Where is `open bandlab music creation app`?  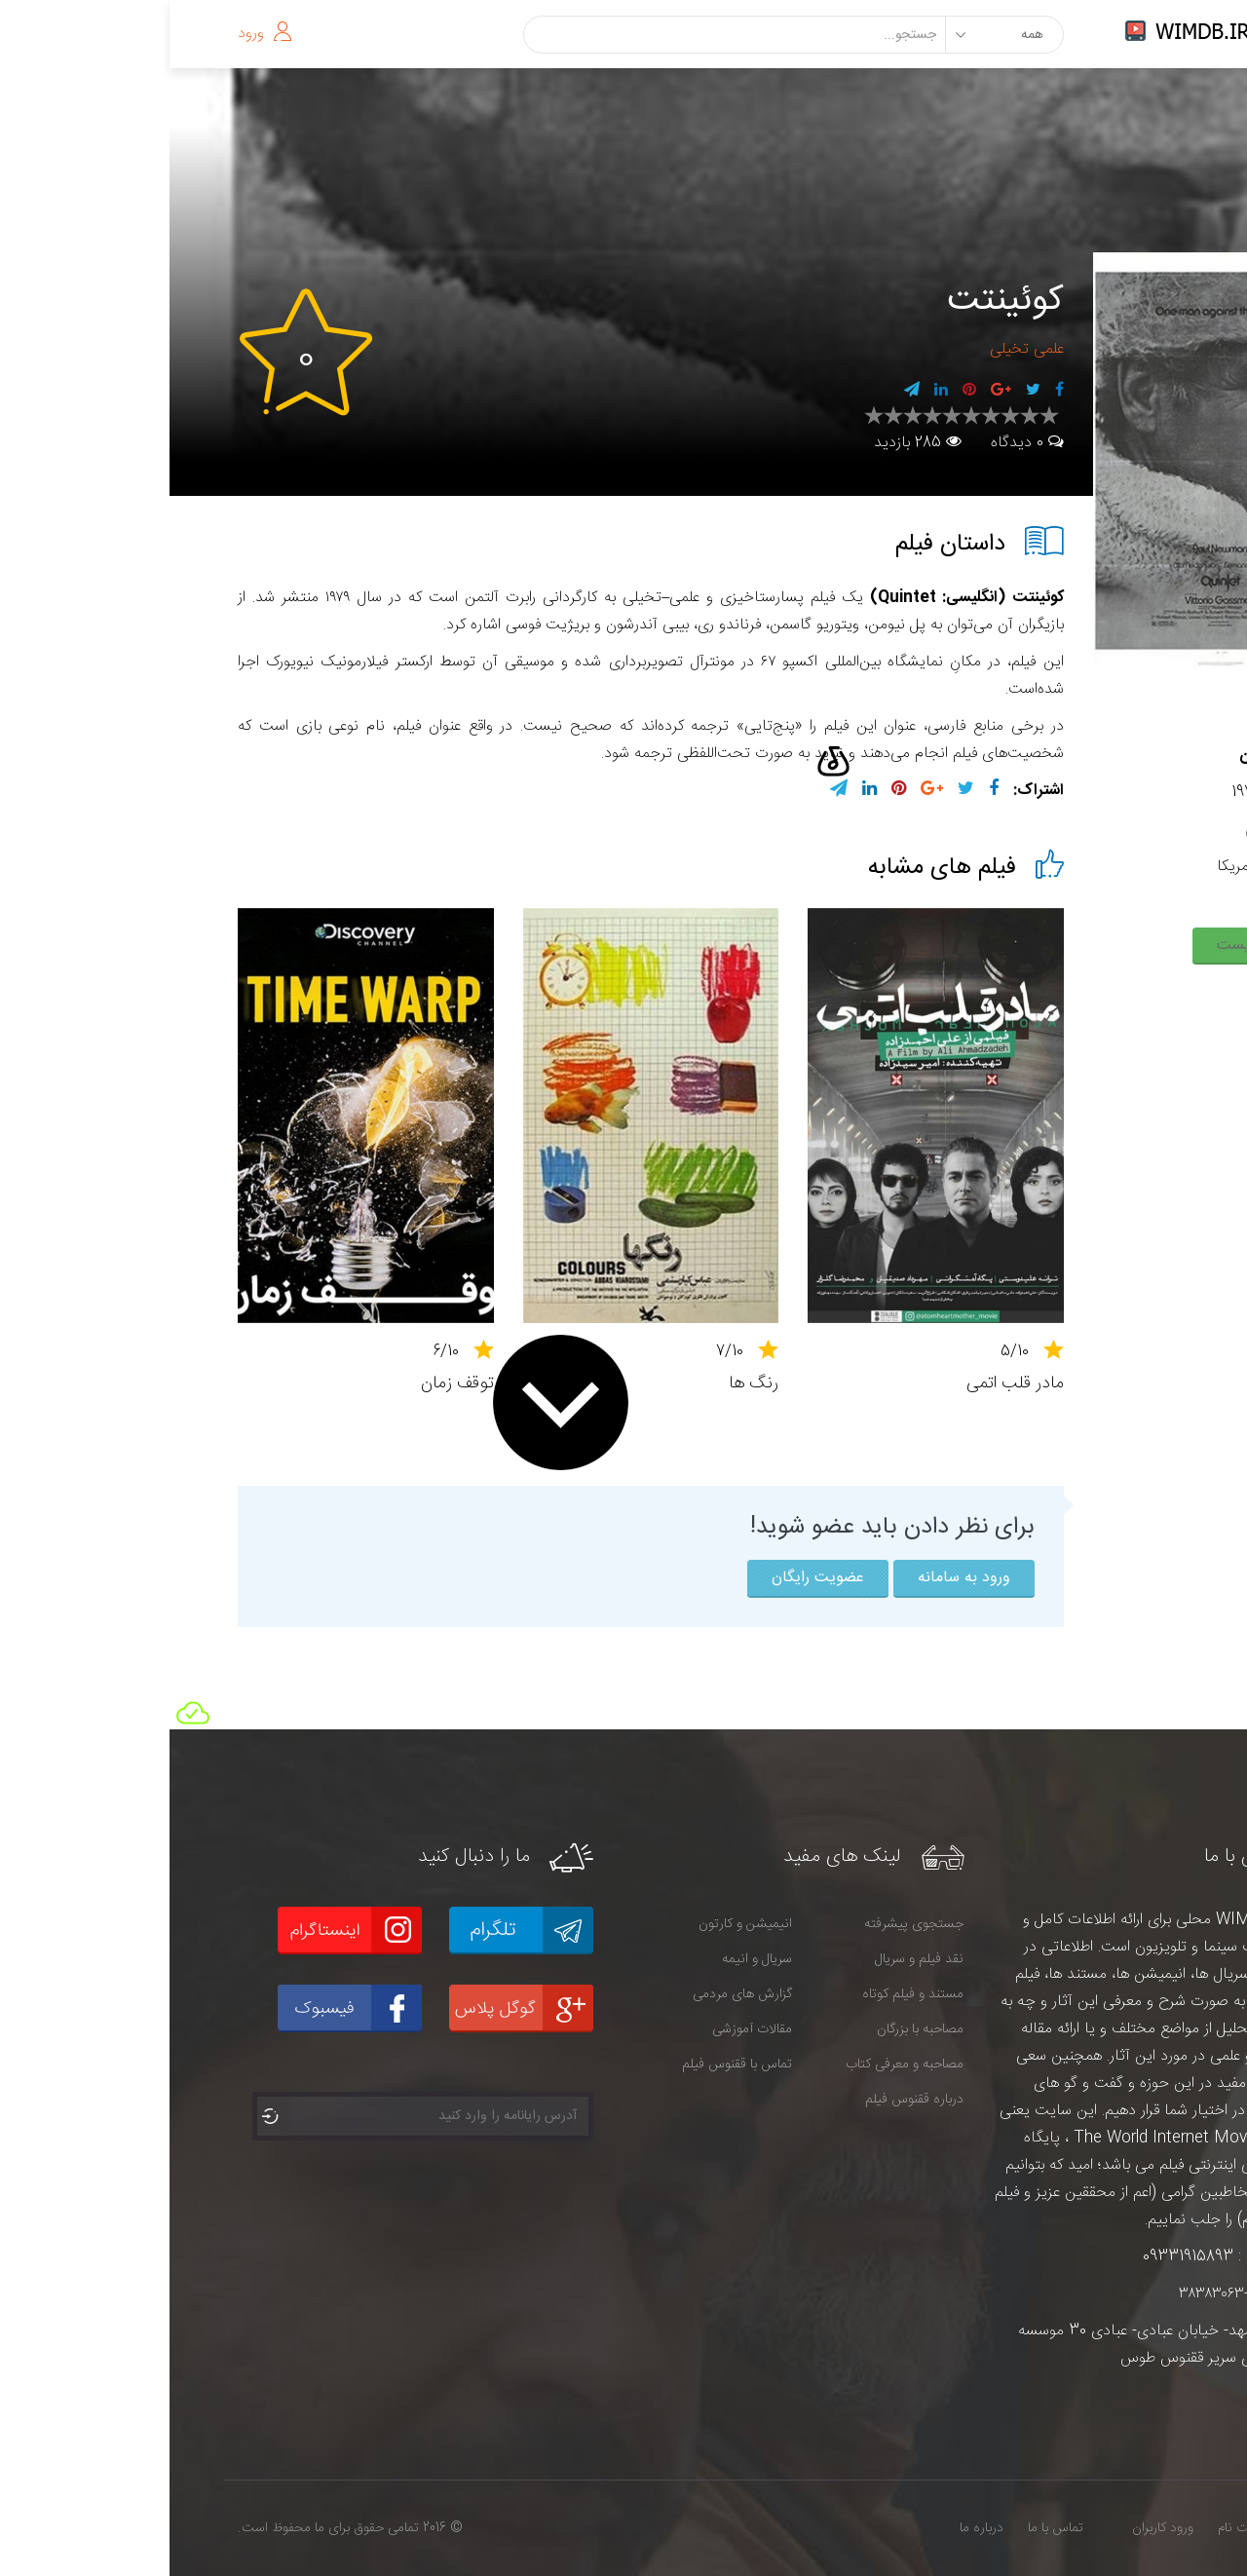
open bandlab music creation app is located at coordinates (833, 760).